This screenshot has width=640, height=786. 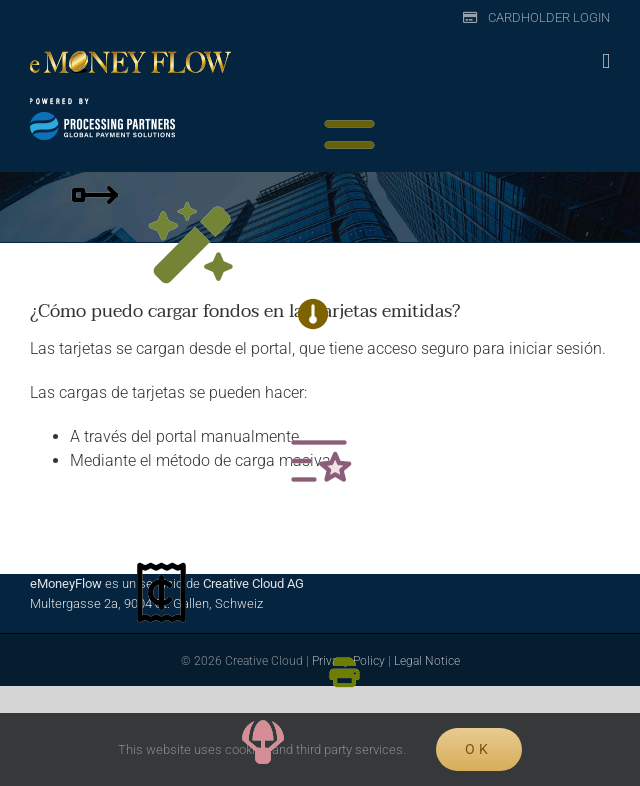 I want to click on print this document, so click(x=344, y=672).